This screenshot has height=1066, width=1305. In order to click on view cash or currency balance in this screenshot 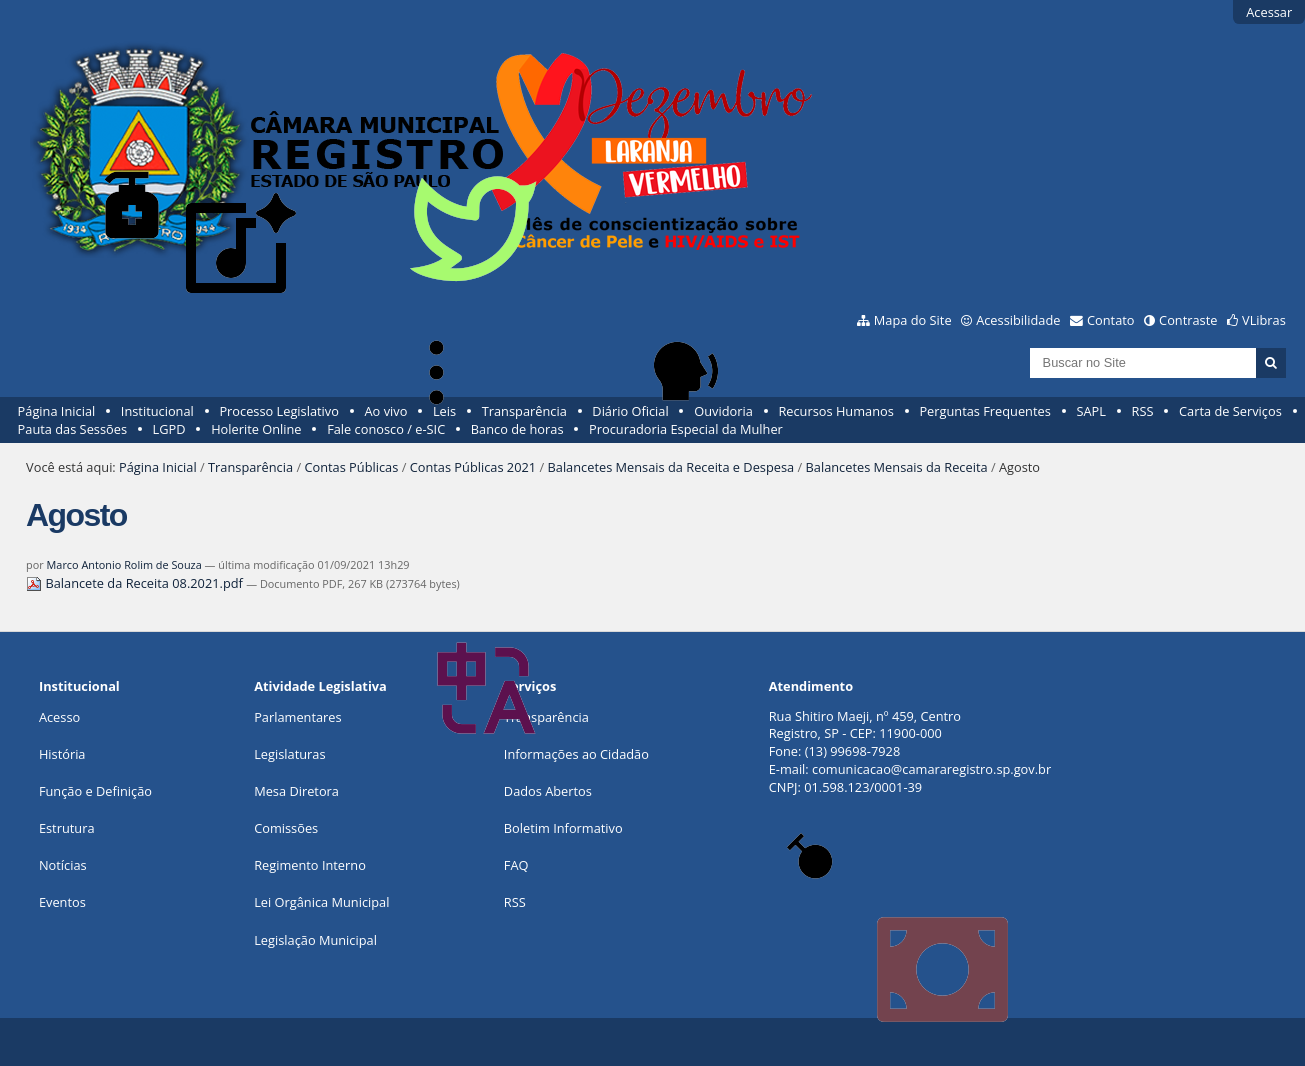, I will do `click(942, 969)`.